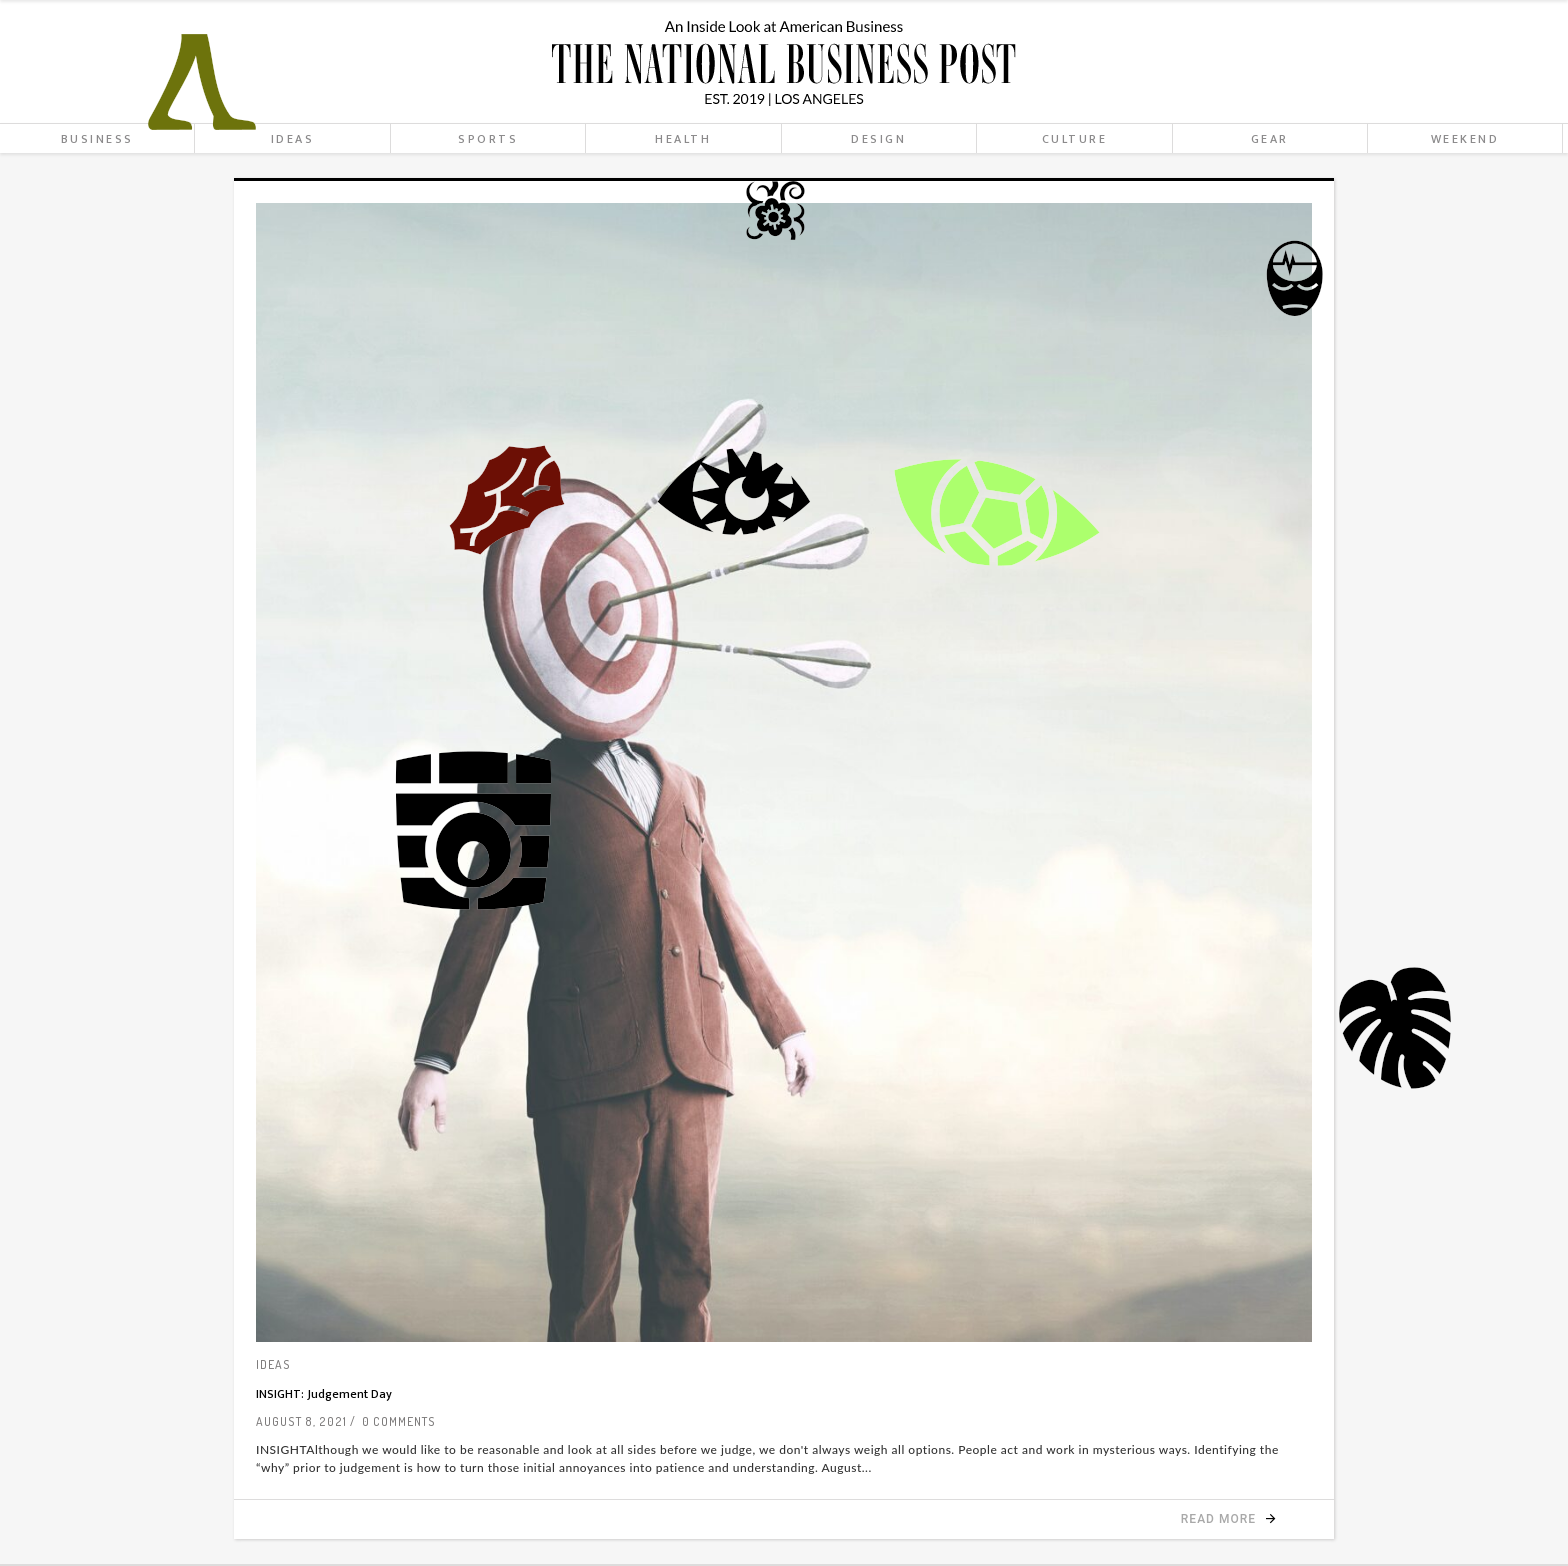 This screenshot has width=1568, height=1566. I want to click on decorative floral element for game UI, so click(775, 210).